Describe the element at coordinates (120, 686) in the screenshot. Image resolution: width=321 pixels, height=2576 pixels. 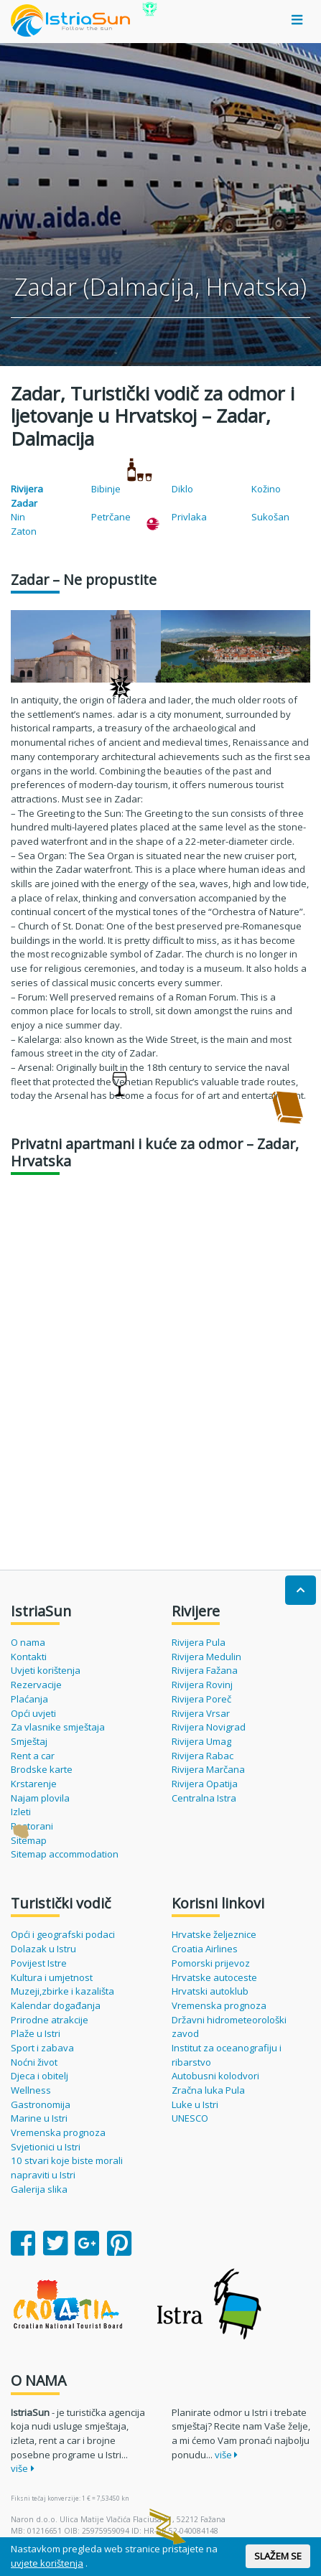
I see `add extra time or extend a timer` at that location.